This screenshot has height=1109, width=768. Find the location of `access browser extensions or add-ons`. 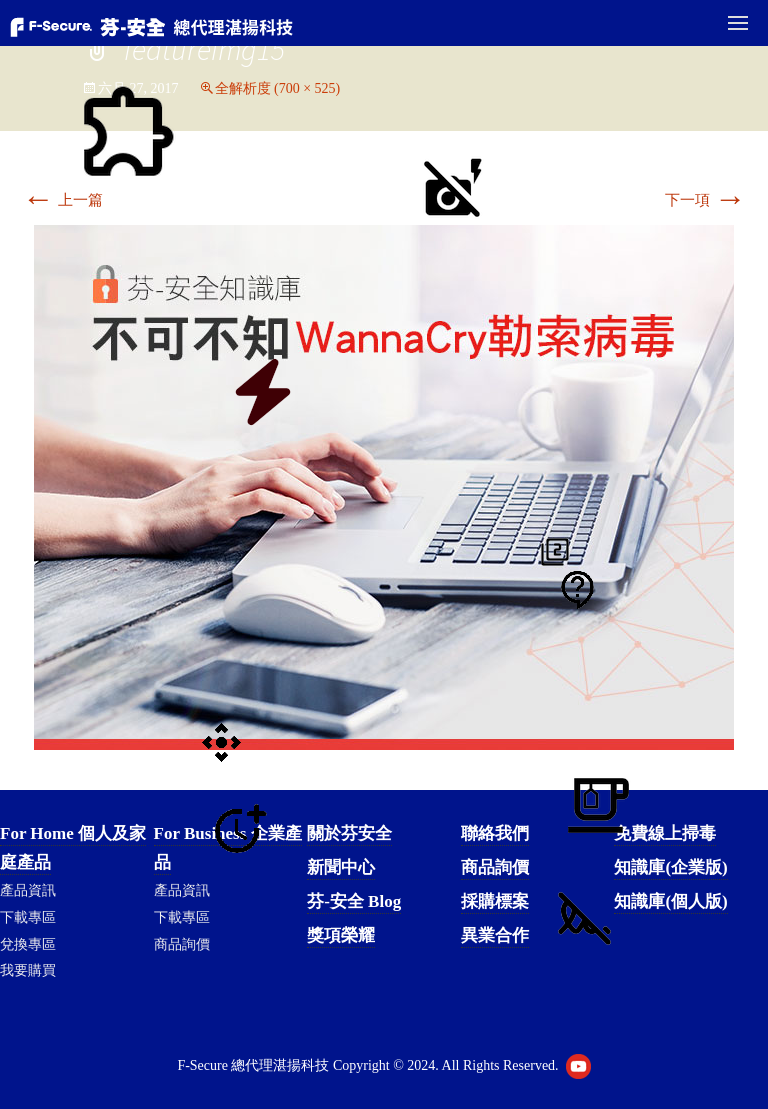

access browser extensions or add-ons is located at coordinates (130, 130).